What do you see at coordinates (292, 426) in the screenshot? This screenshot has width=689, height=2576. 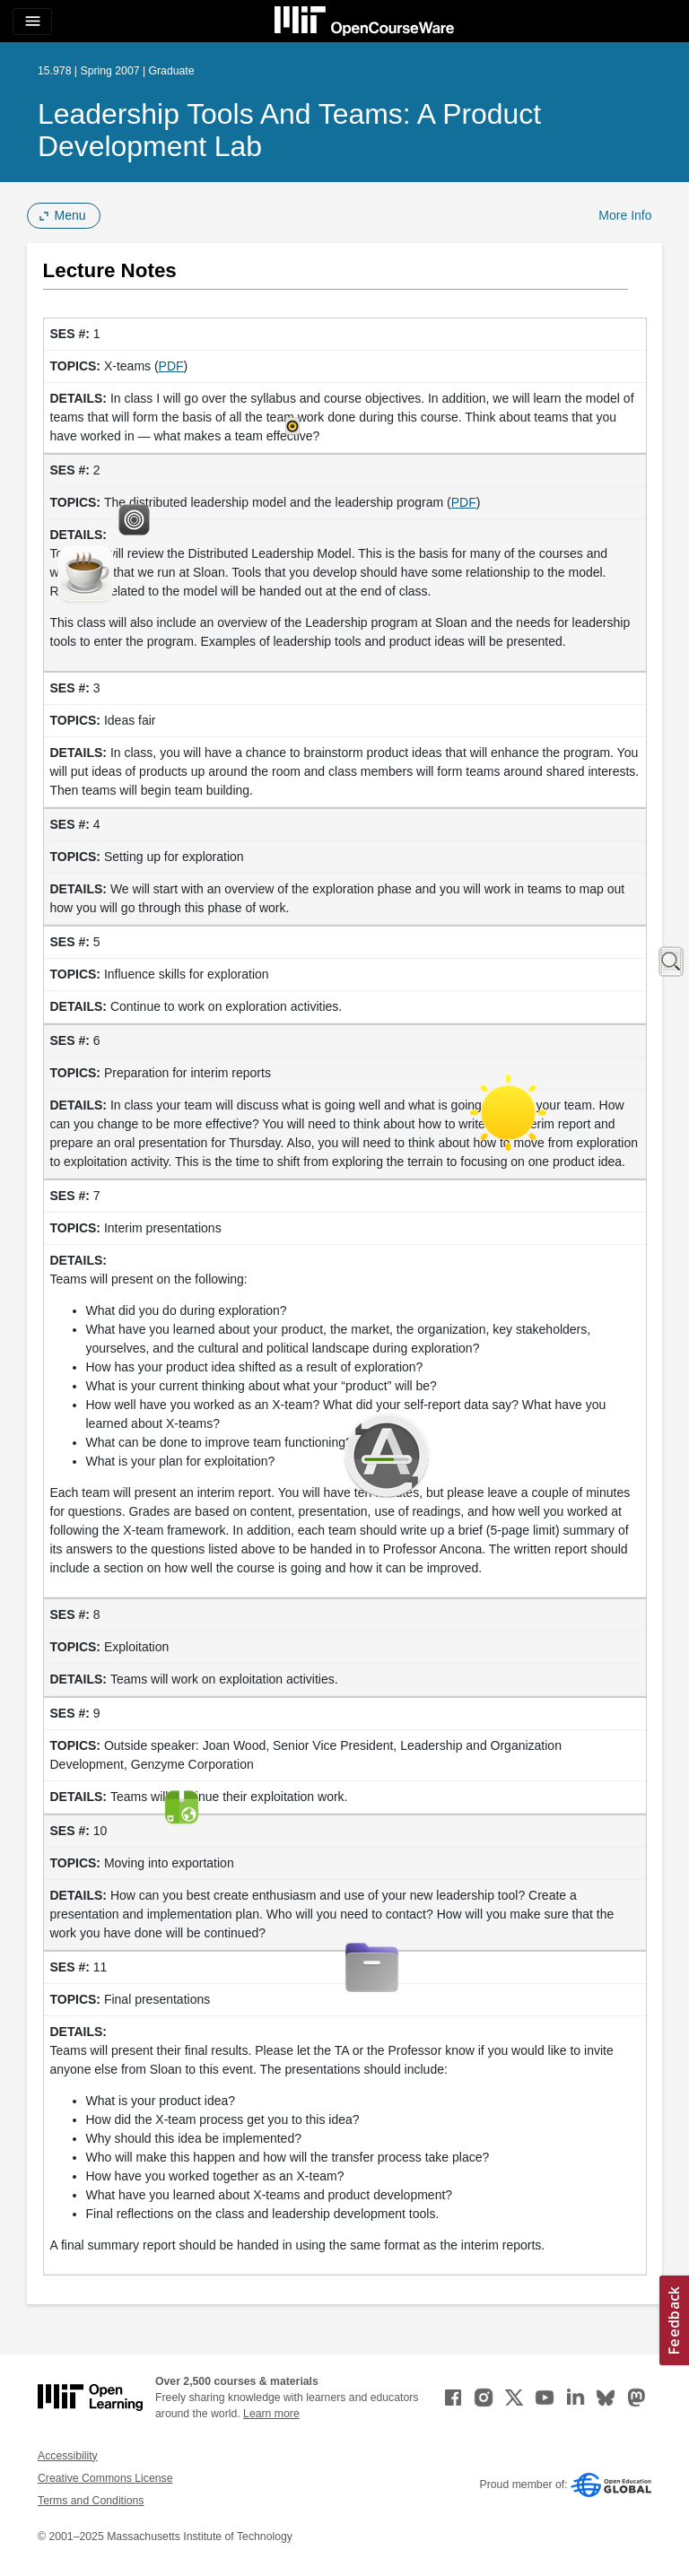 I see `open rhythmbox music player` at bounding box center [292, 426].